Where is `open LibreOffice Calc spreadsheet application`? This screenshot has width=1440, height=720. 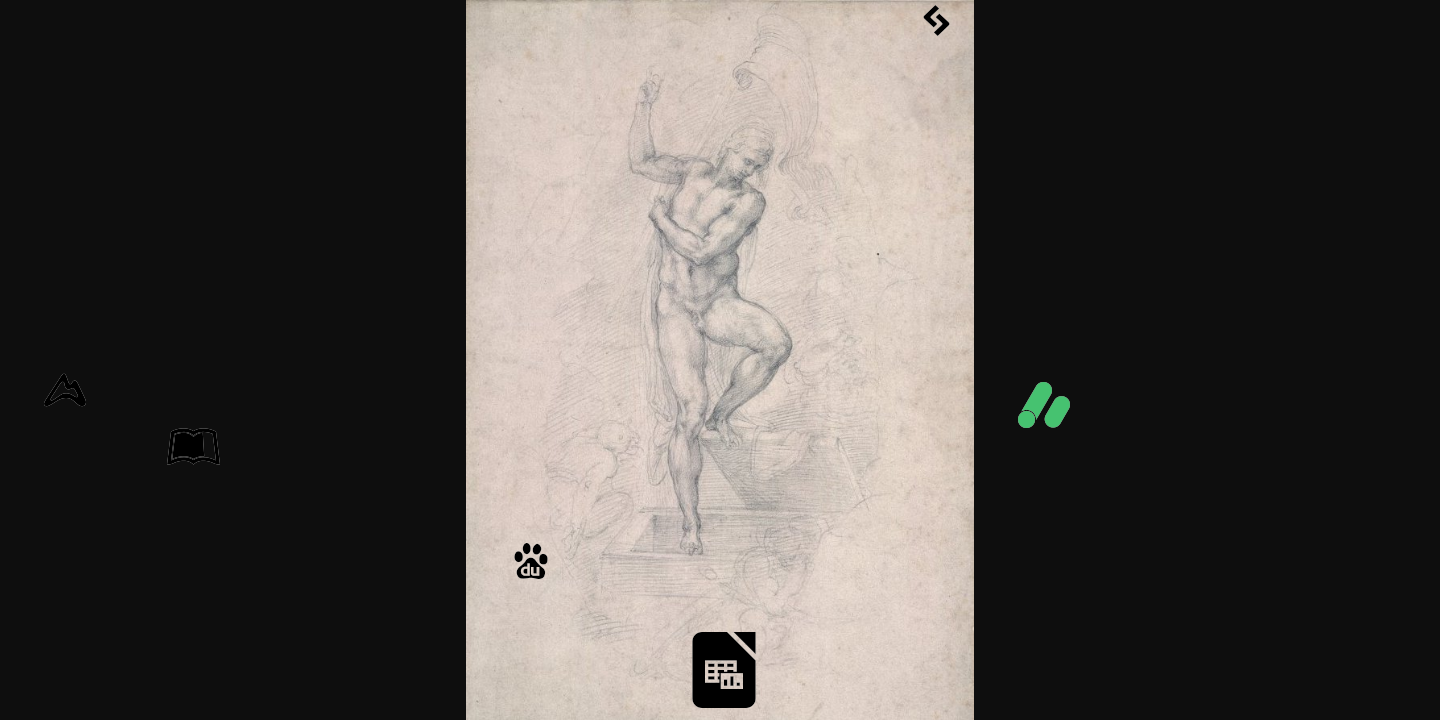
open LibreOffice Calc spreadsheet application is located at coordinates (724, 670).